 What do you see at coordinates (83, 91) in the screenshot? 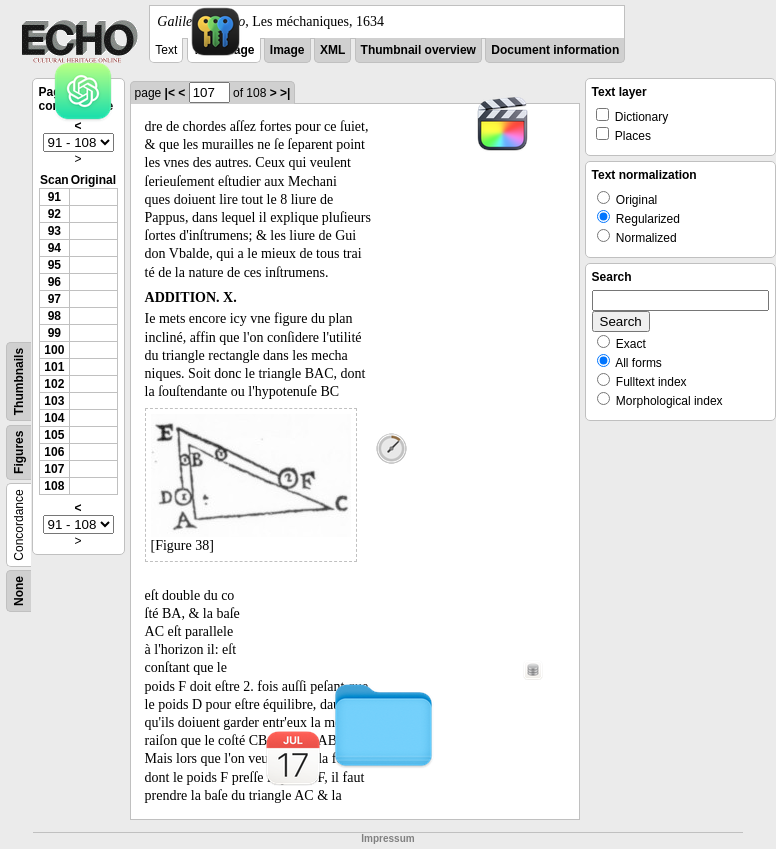
I see `open the OpenAI ChatGPT app` at bounding box center [83, 91].